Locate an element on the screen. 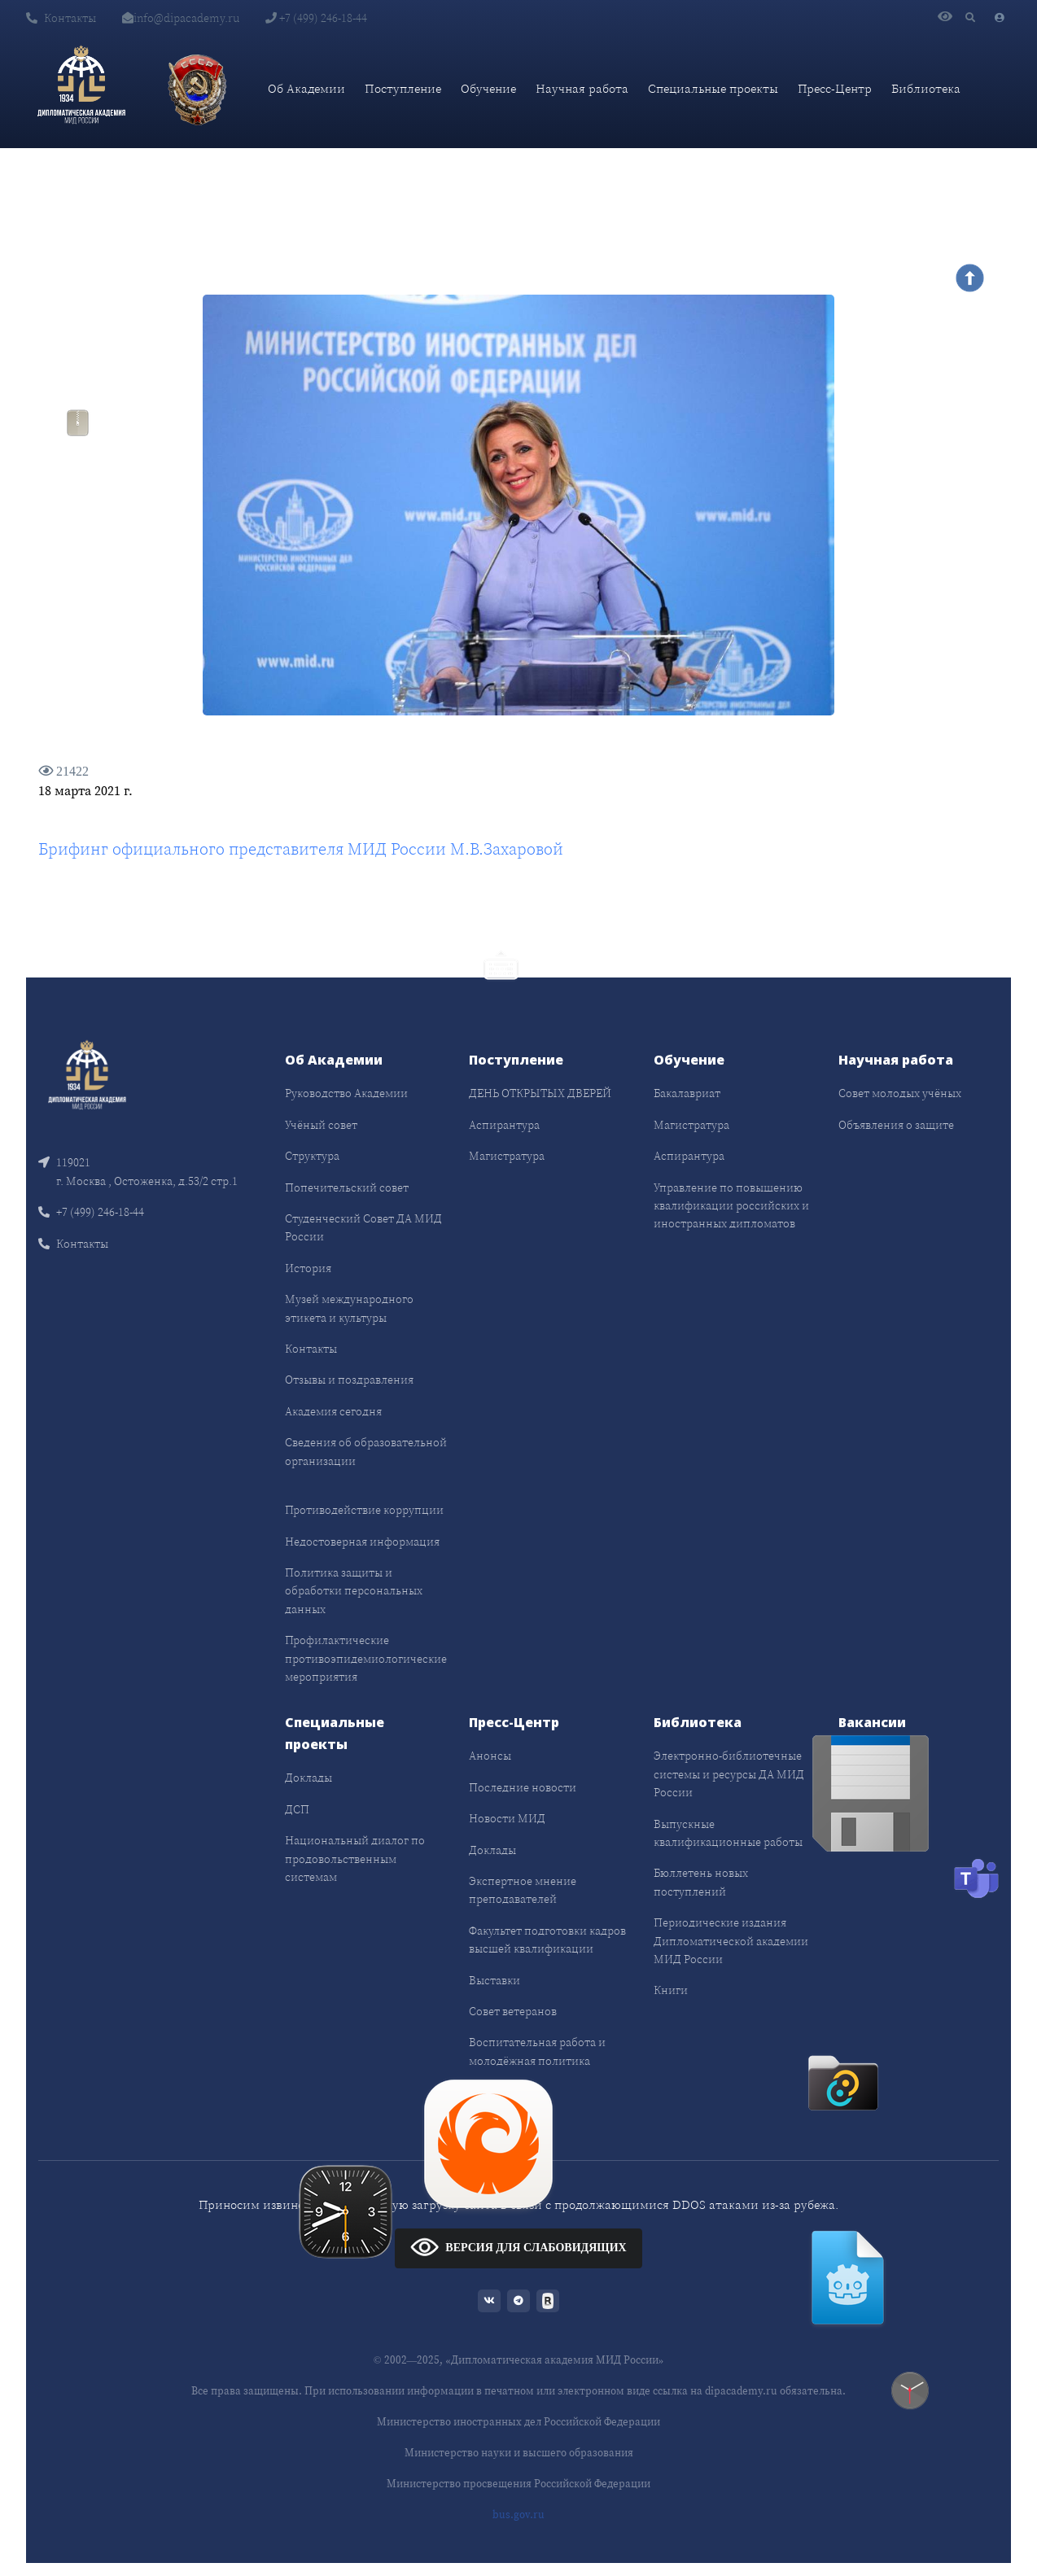  open tauri project folder is located at coordinates (842, 2084).